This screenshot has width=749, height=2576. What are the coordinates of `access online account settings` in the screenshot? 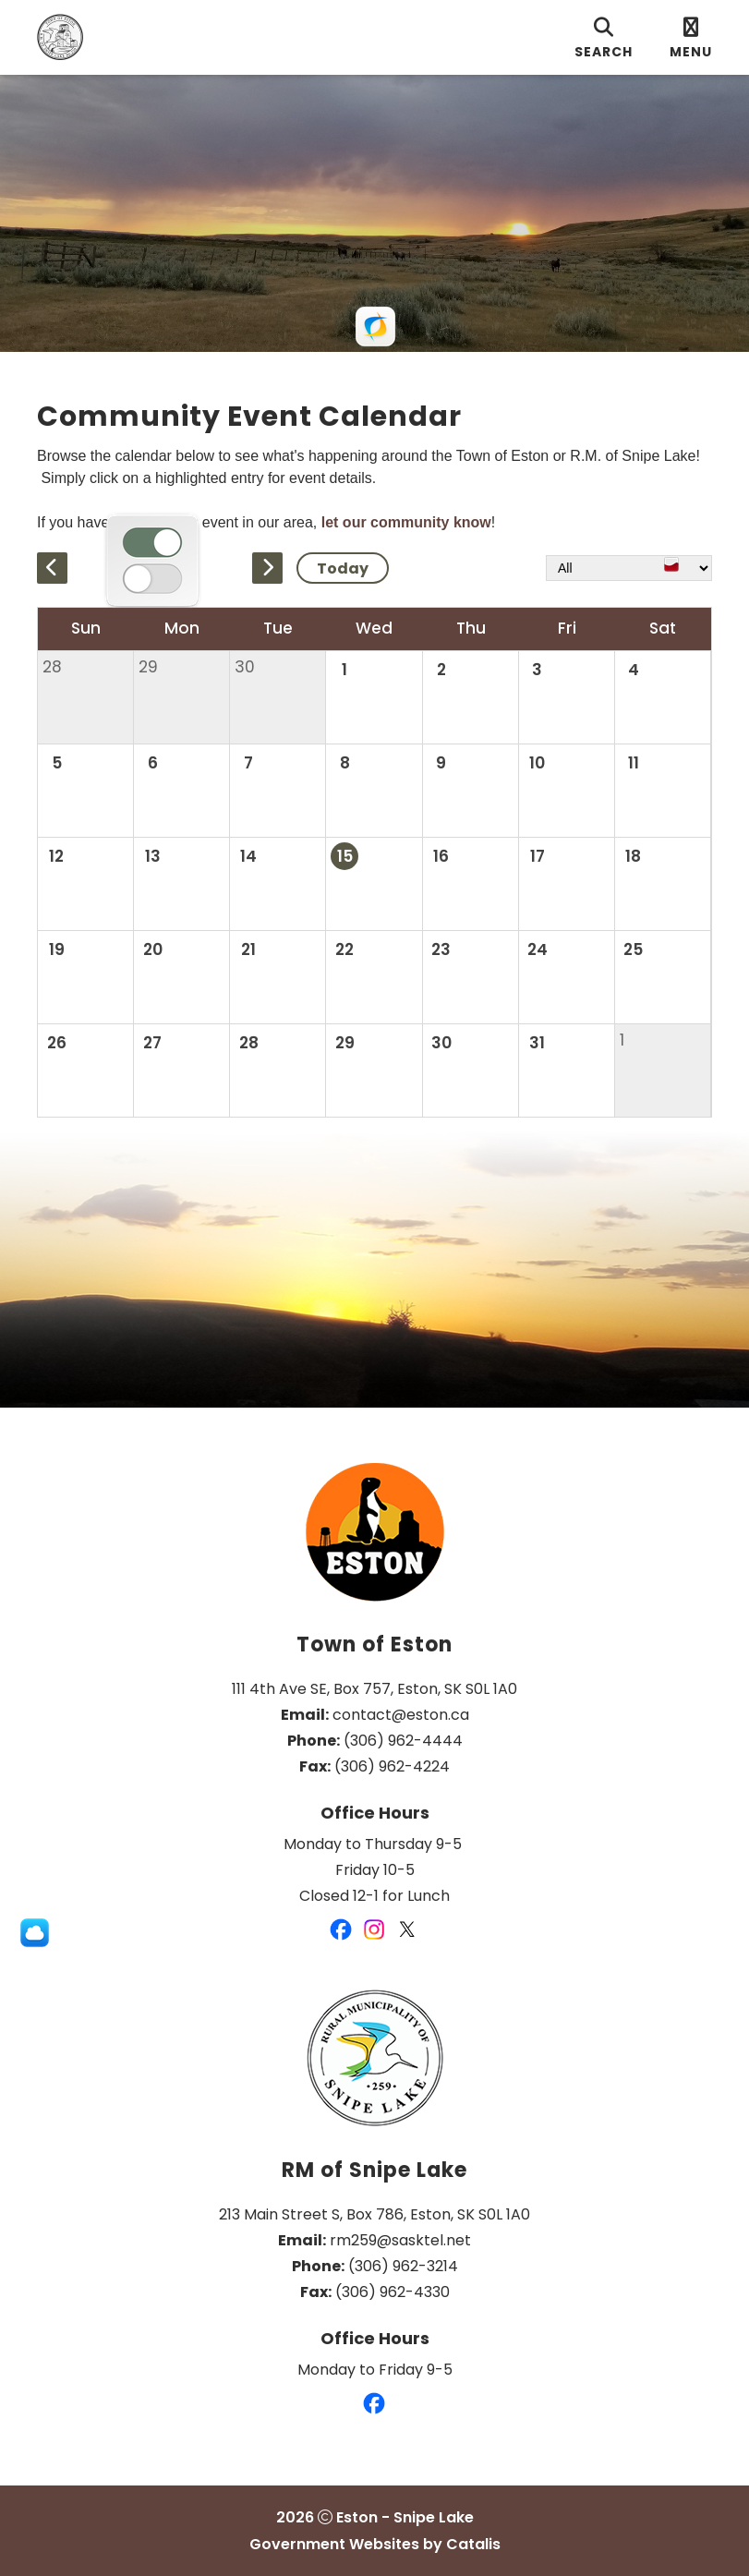 It's located at (34, 1932).